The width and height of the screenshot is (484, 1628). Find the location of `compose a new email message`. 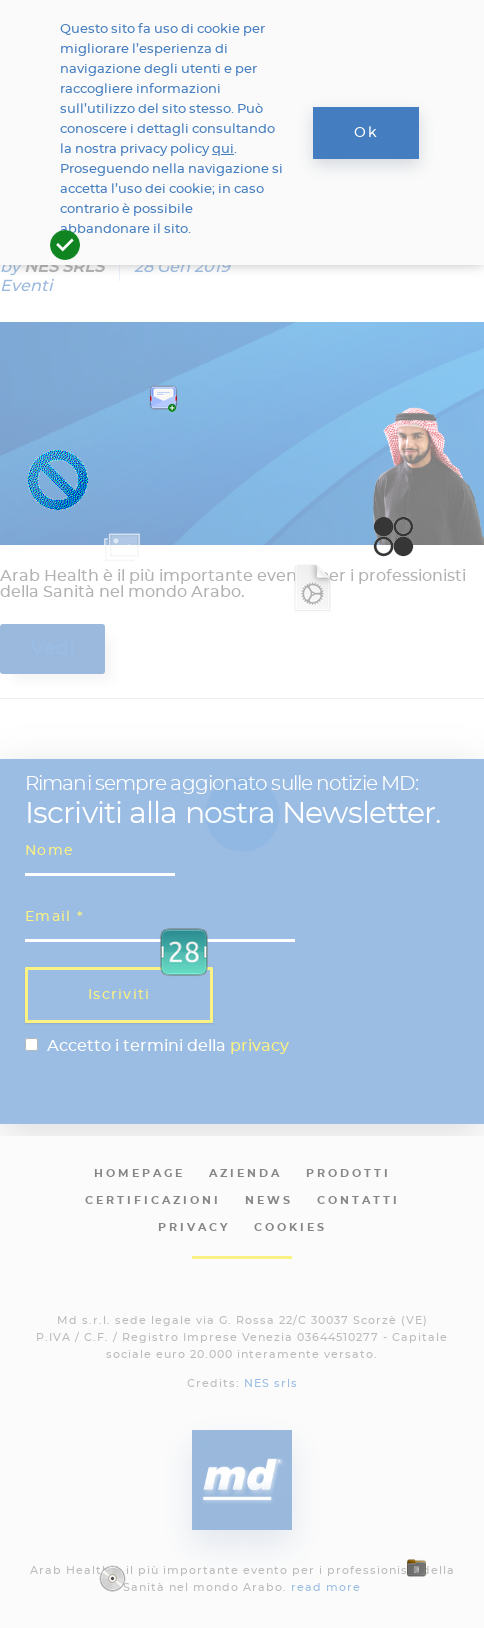

compose a new email message is located at coordinates (163, 397).